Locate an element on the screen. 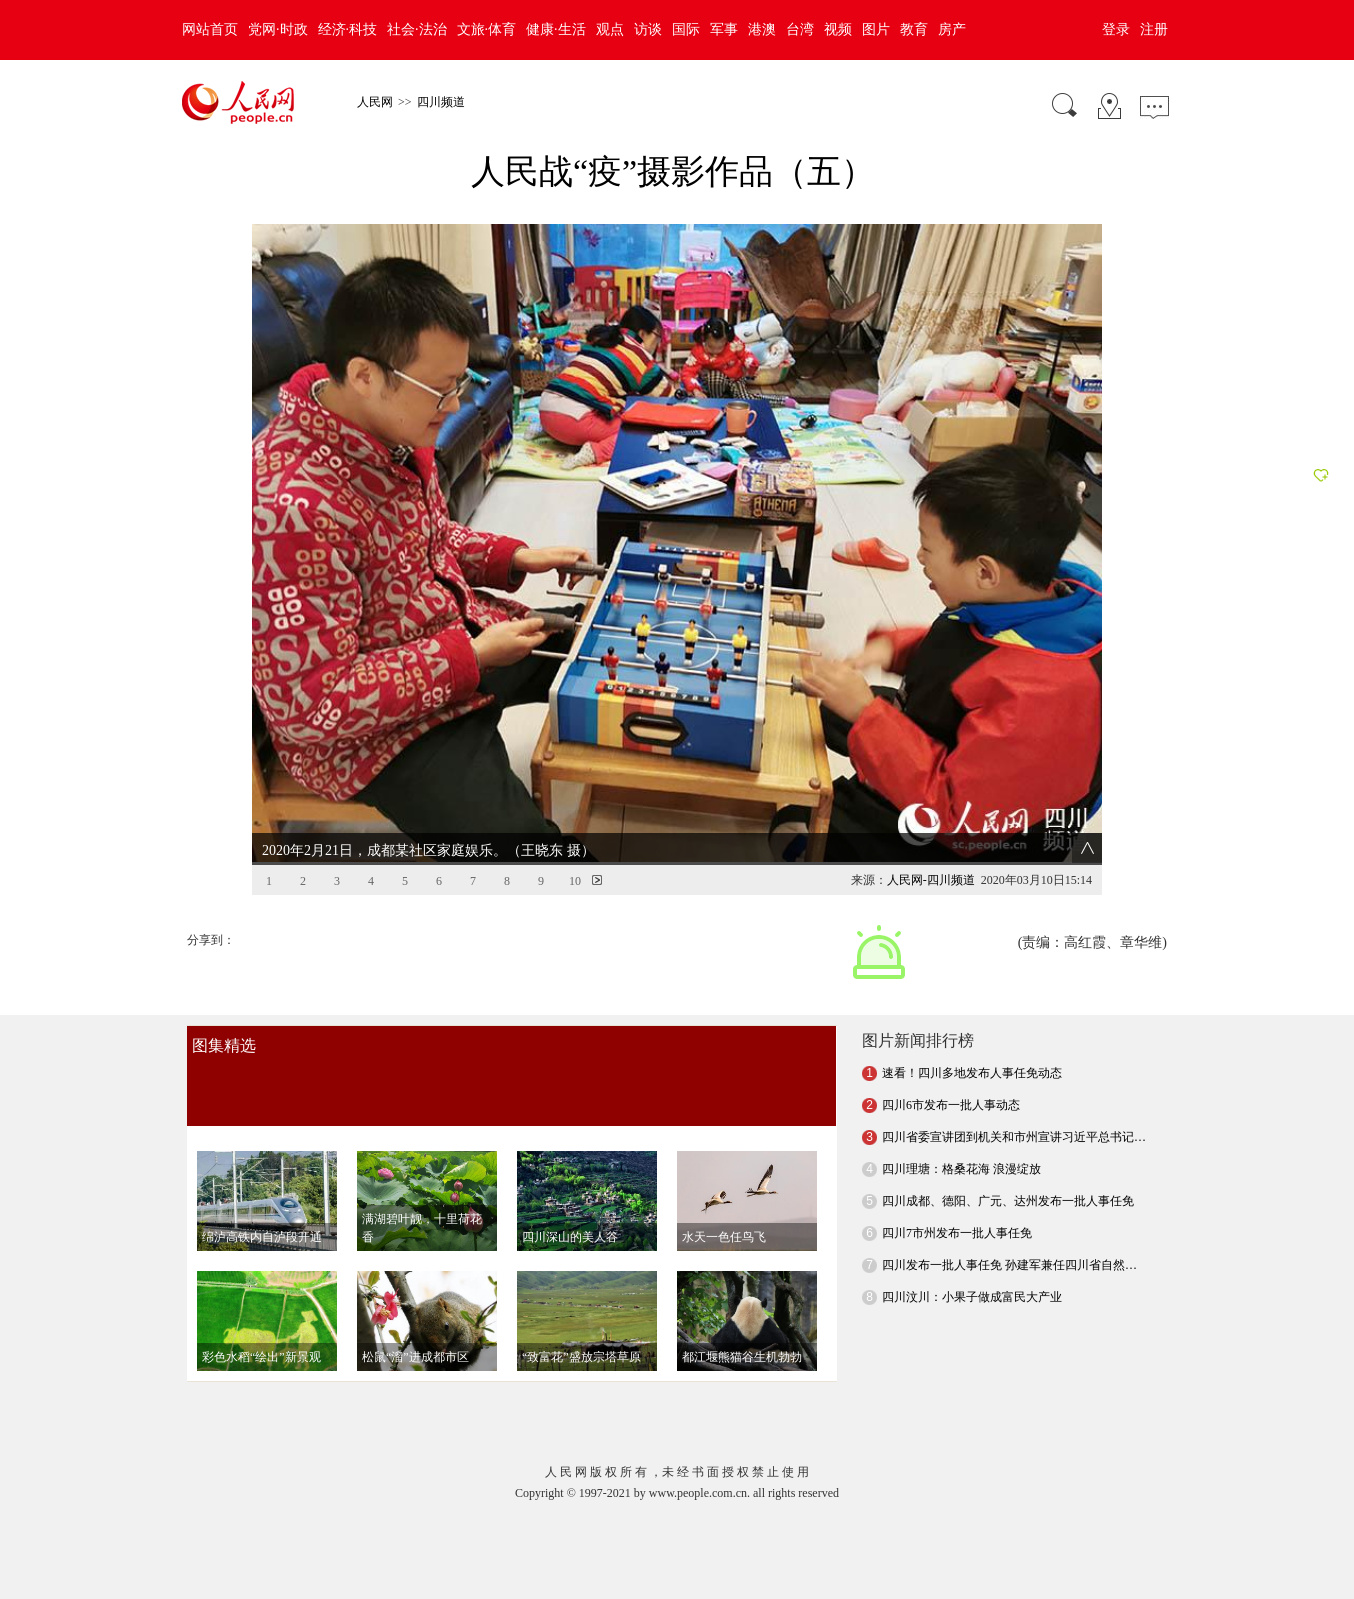  indicates an active alert or emergency notification is located at coordinates (879, 957).